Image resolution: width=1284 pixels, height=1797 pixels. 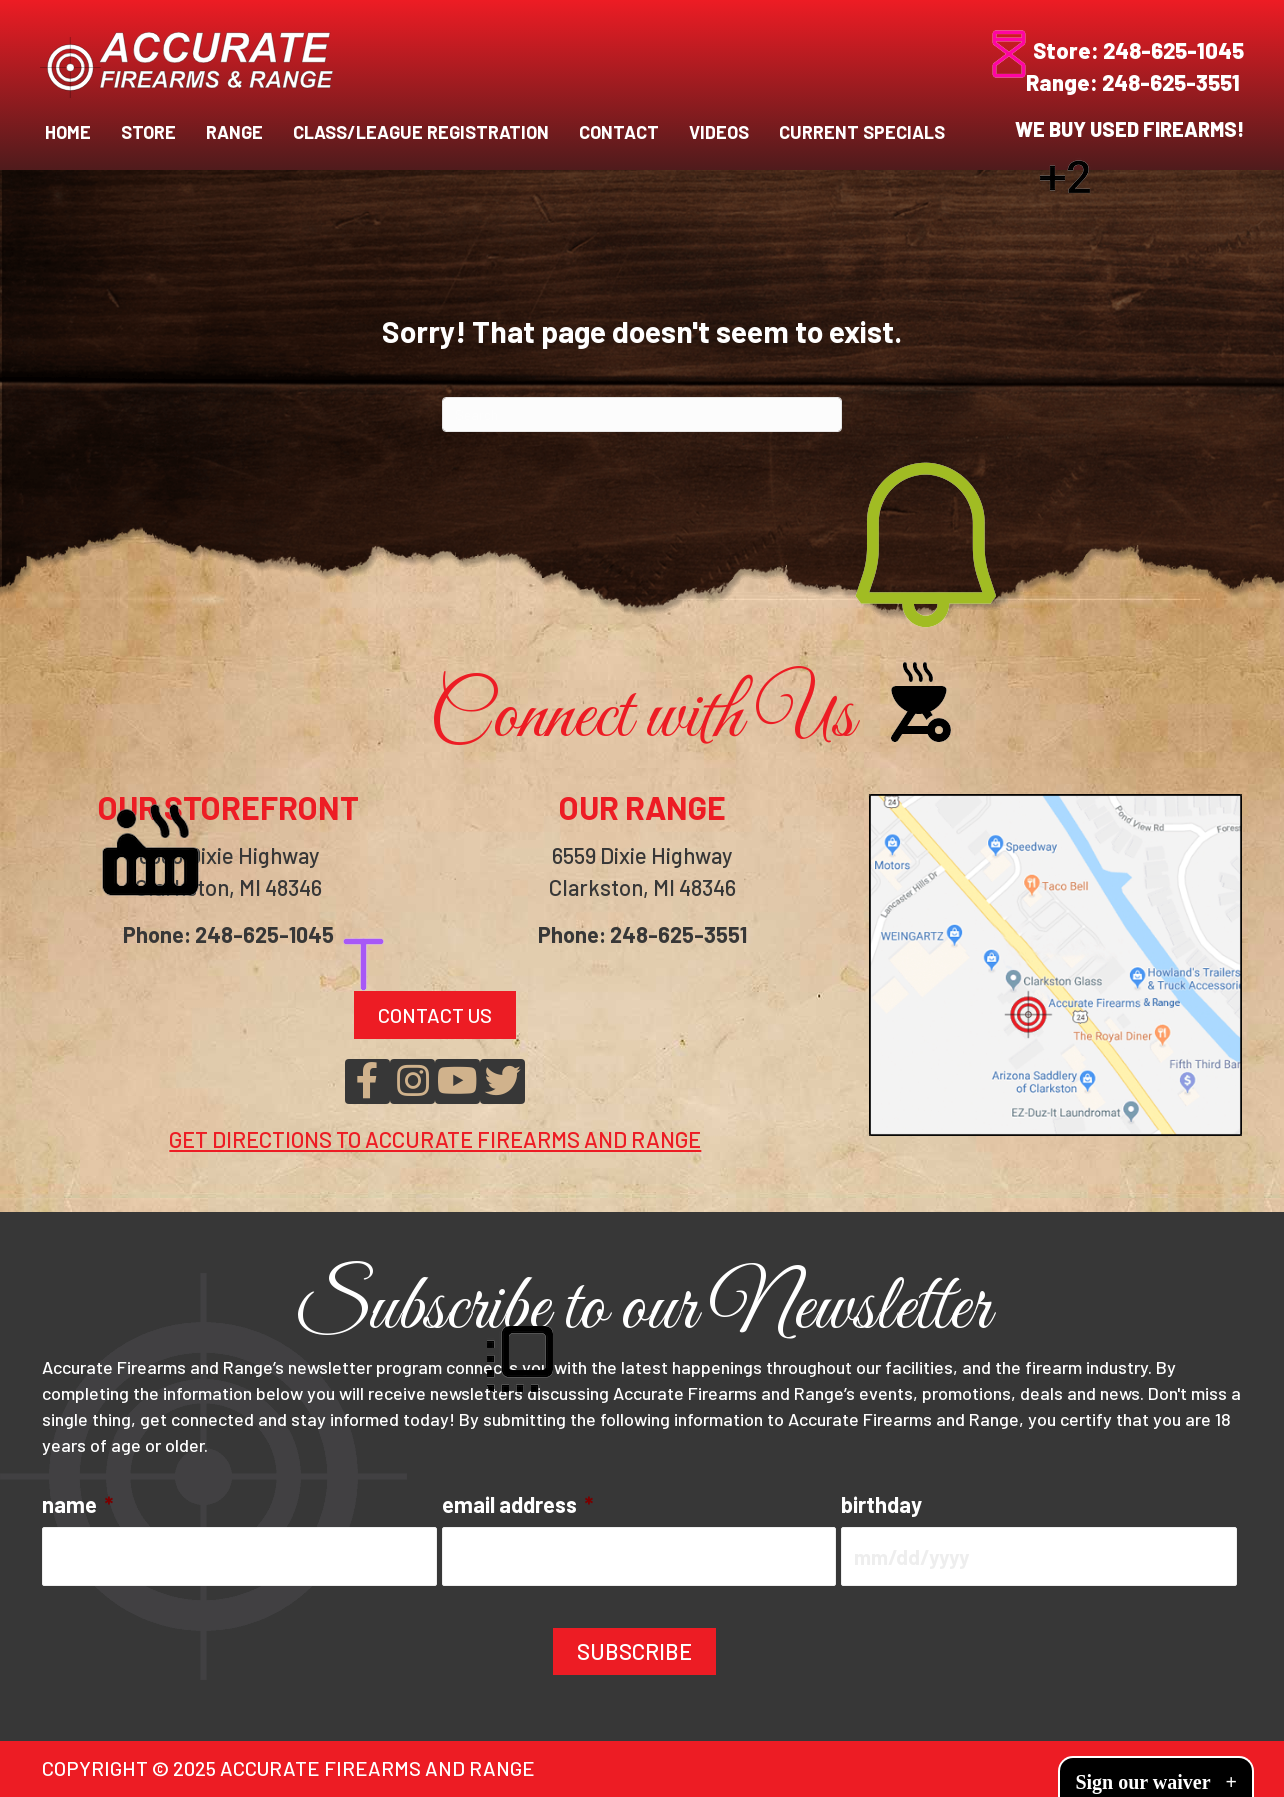 What do you see at coordinates (363, 964) in the screenshot?
I see `text formatting tool for titles` at bounding box center [363, 964].